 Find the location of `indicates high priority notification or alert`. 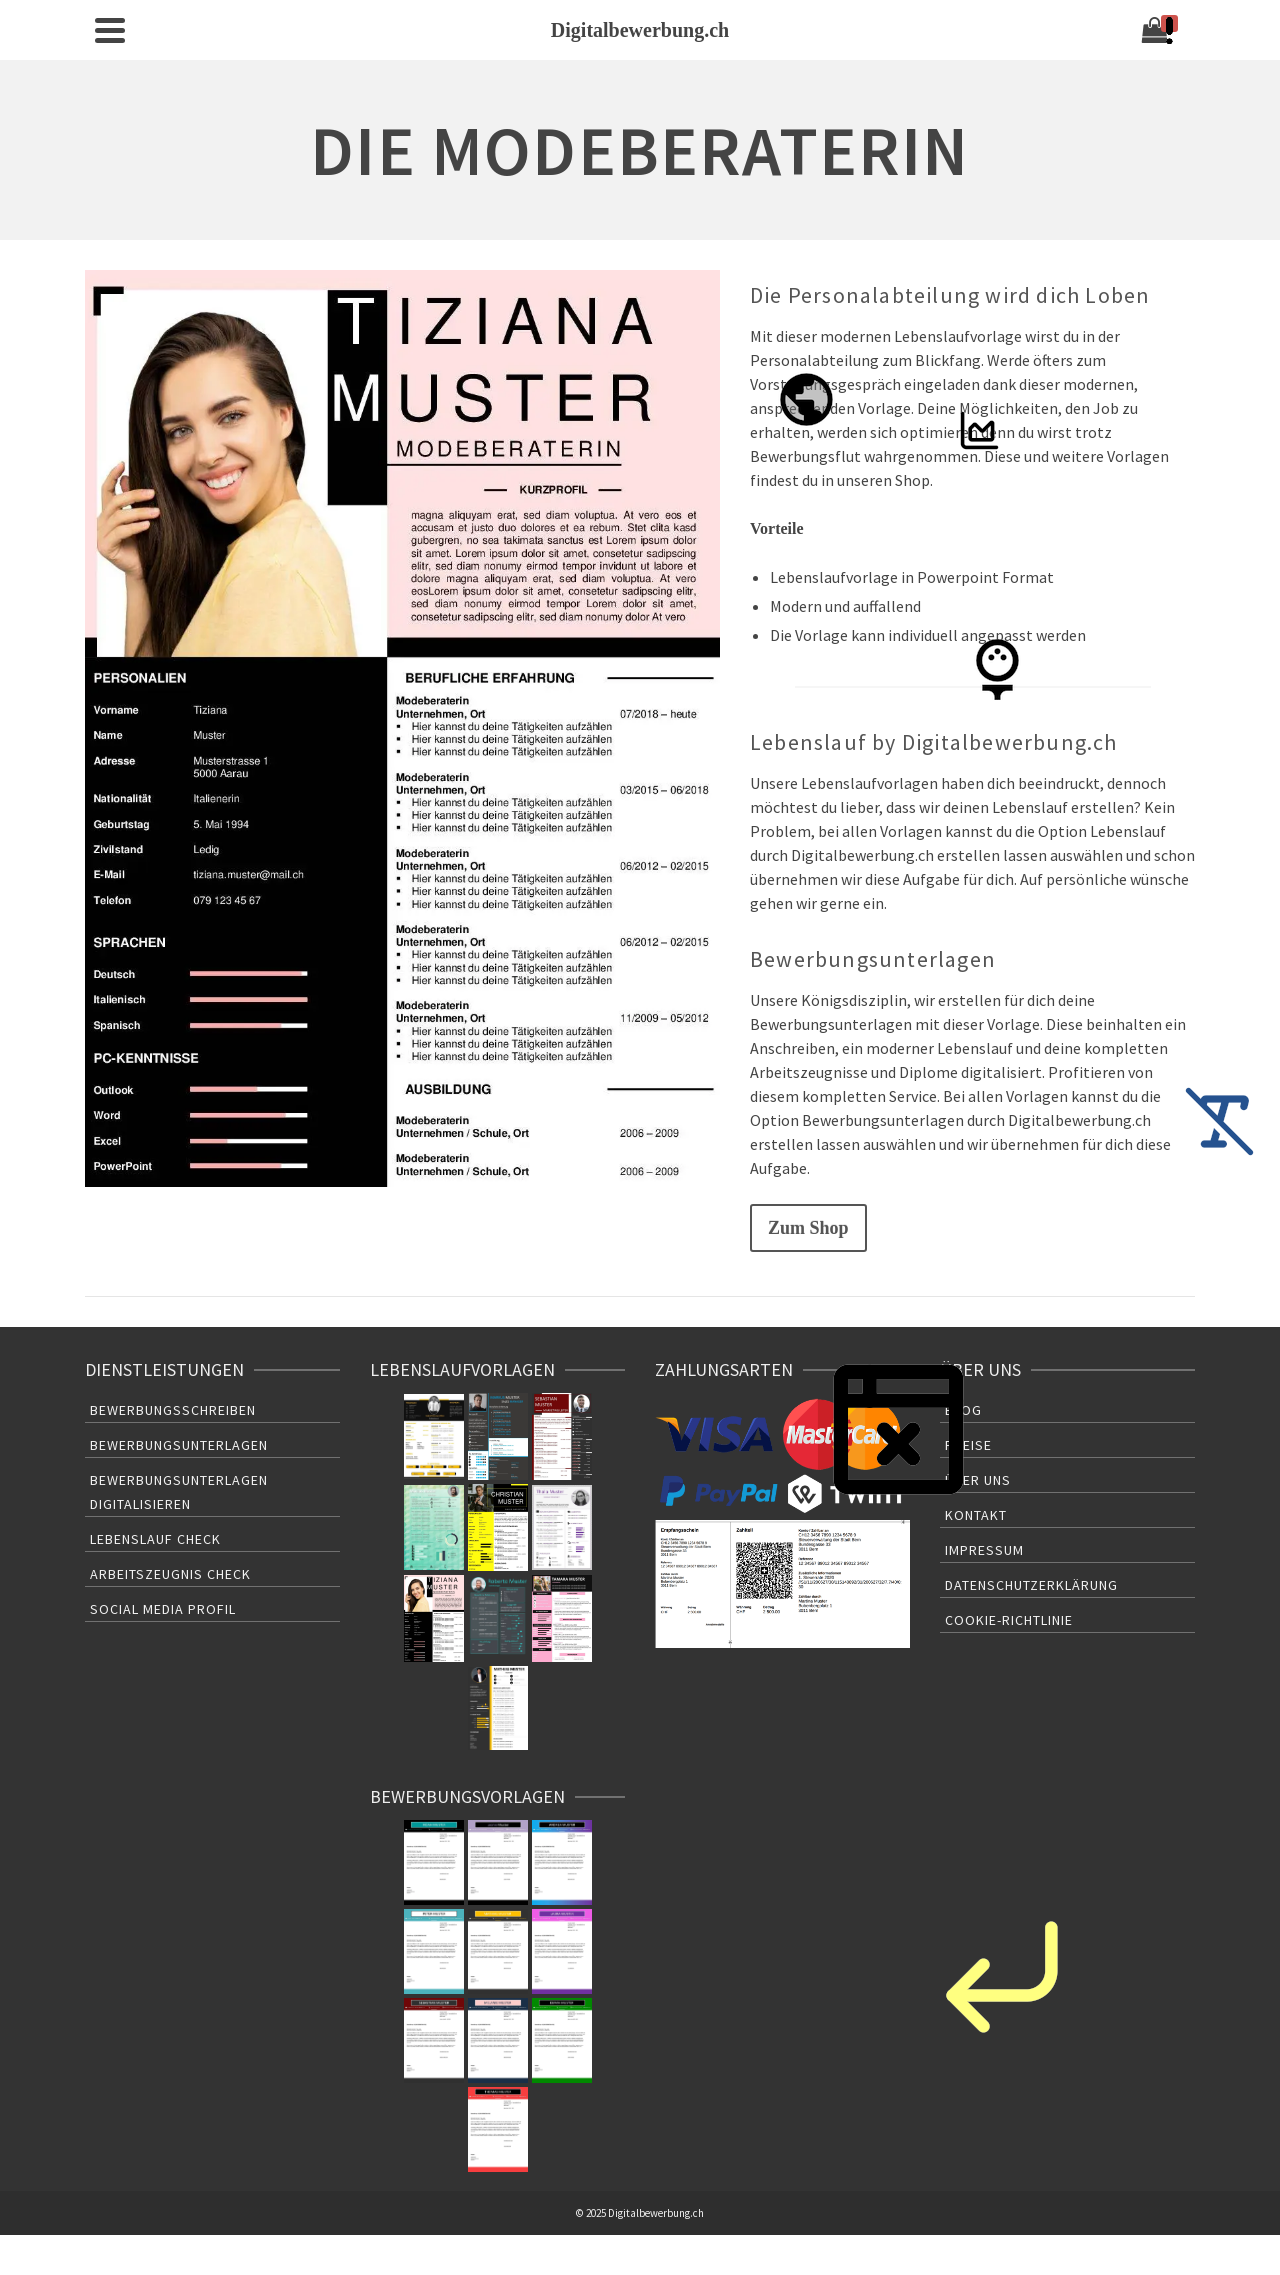

indicates high priority notification or alert is located at coordinates (1169, 30).